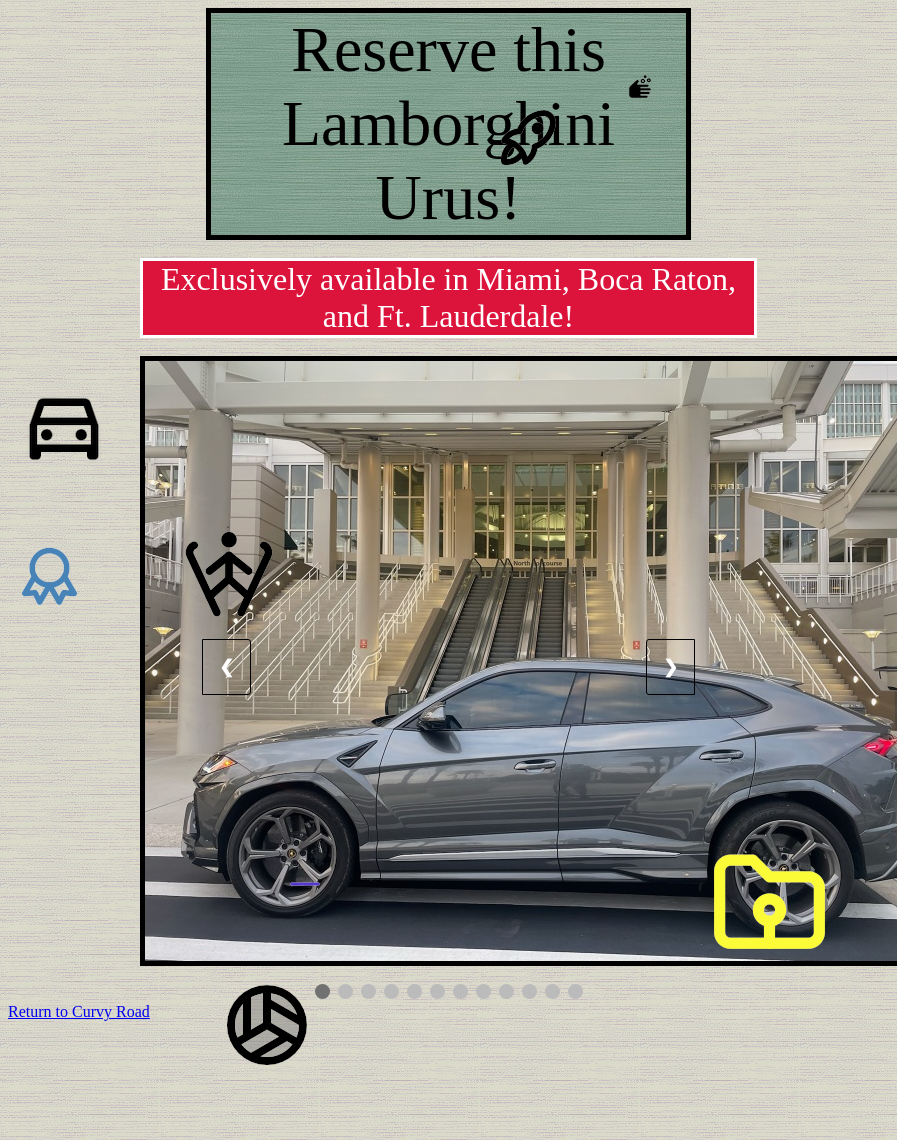  I want to click on view achievements or awards, so click(49, 576).